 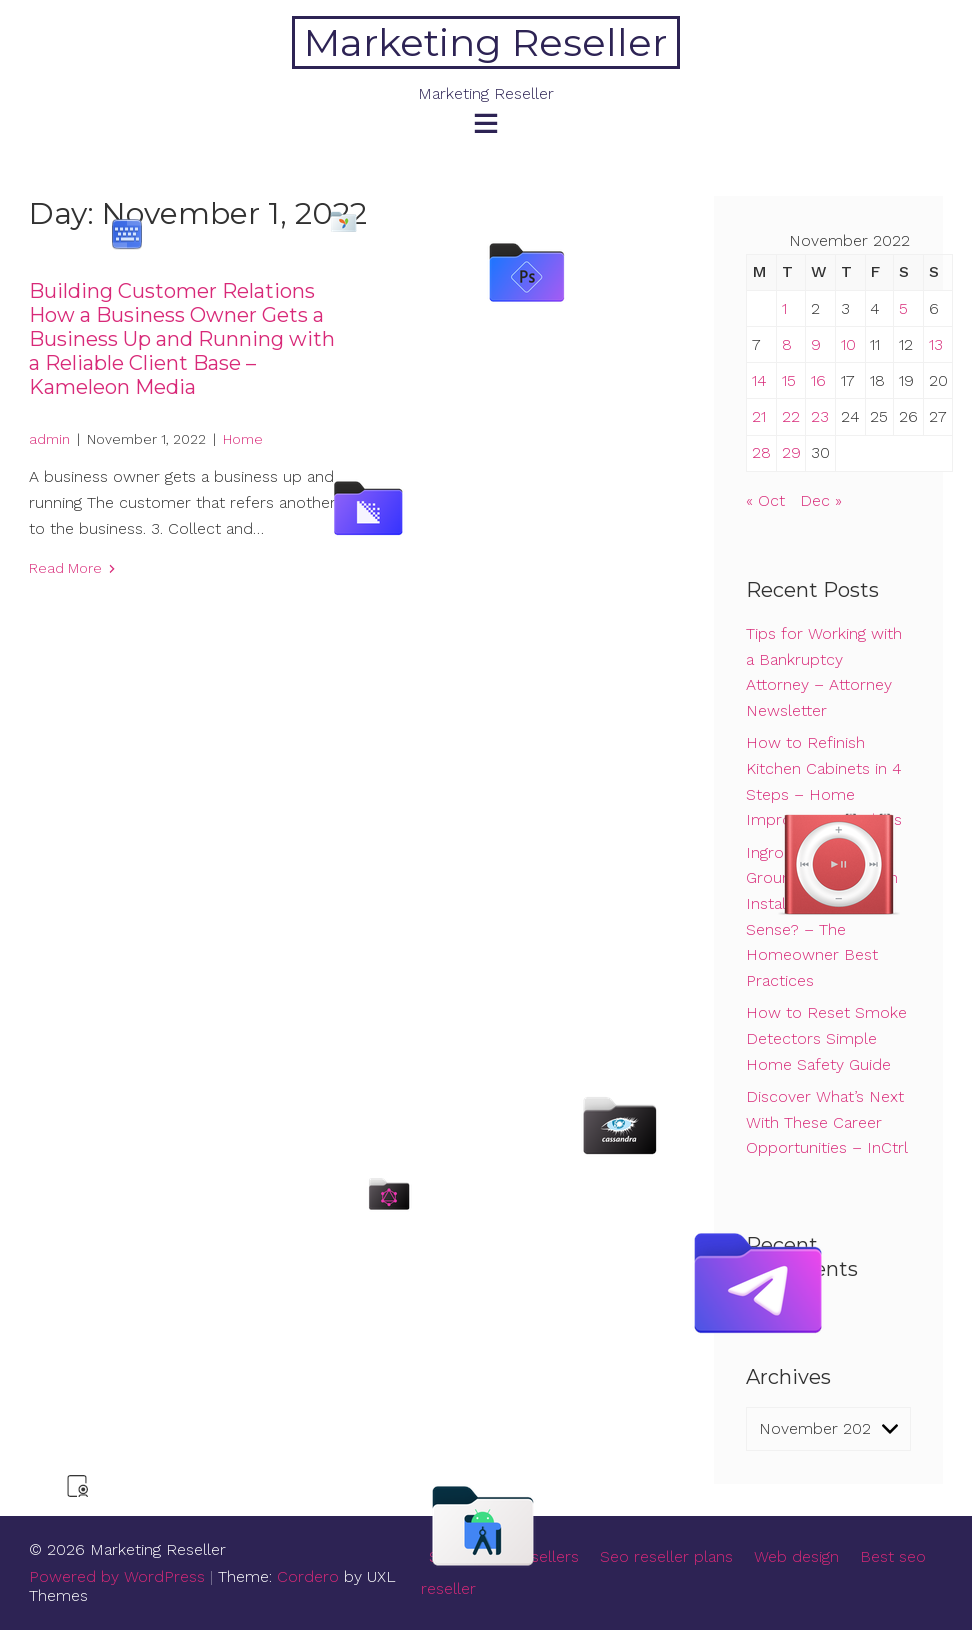 I want to click on open folder containing Adobe Media Encoder files, so click(x=368, y=510).